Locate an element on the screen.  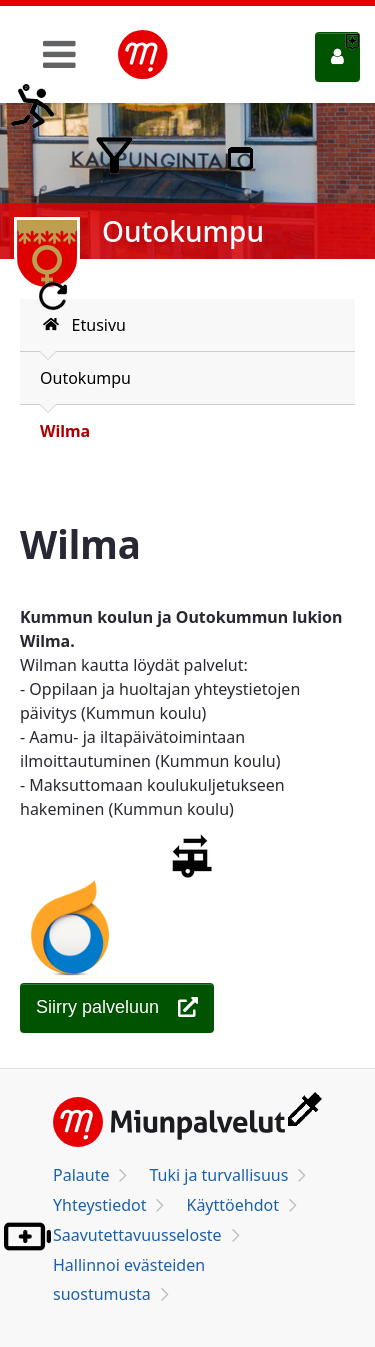
refresh or reload the current page is located at coordinates (53, 296).